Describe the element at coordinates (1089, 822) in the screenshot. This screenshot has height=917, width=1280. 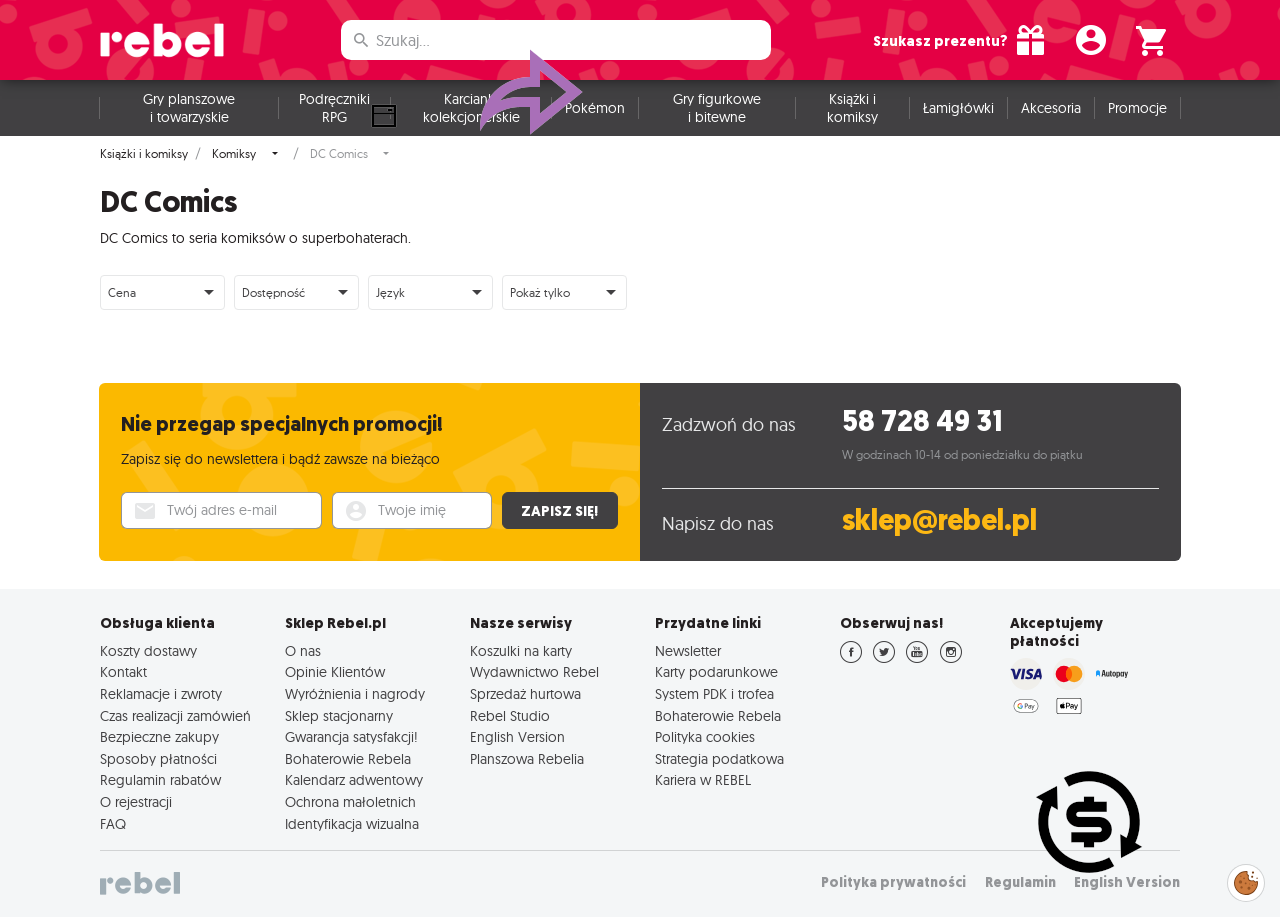
I see `currency exchange or conversion` at that location.